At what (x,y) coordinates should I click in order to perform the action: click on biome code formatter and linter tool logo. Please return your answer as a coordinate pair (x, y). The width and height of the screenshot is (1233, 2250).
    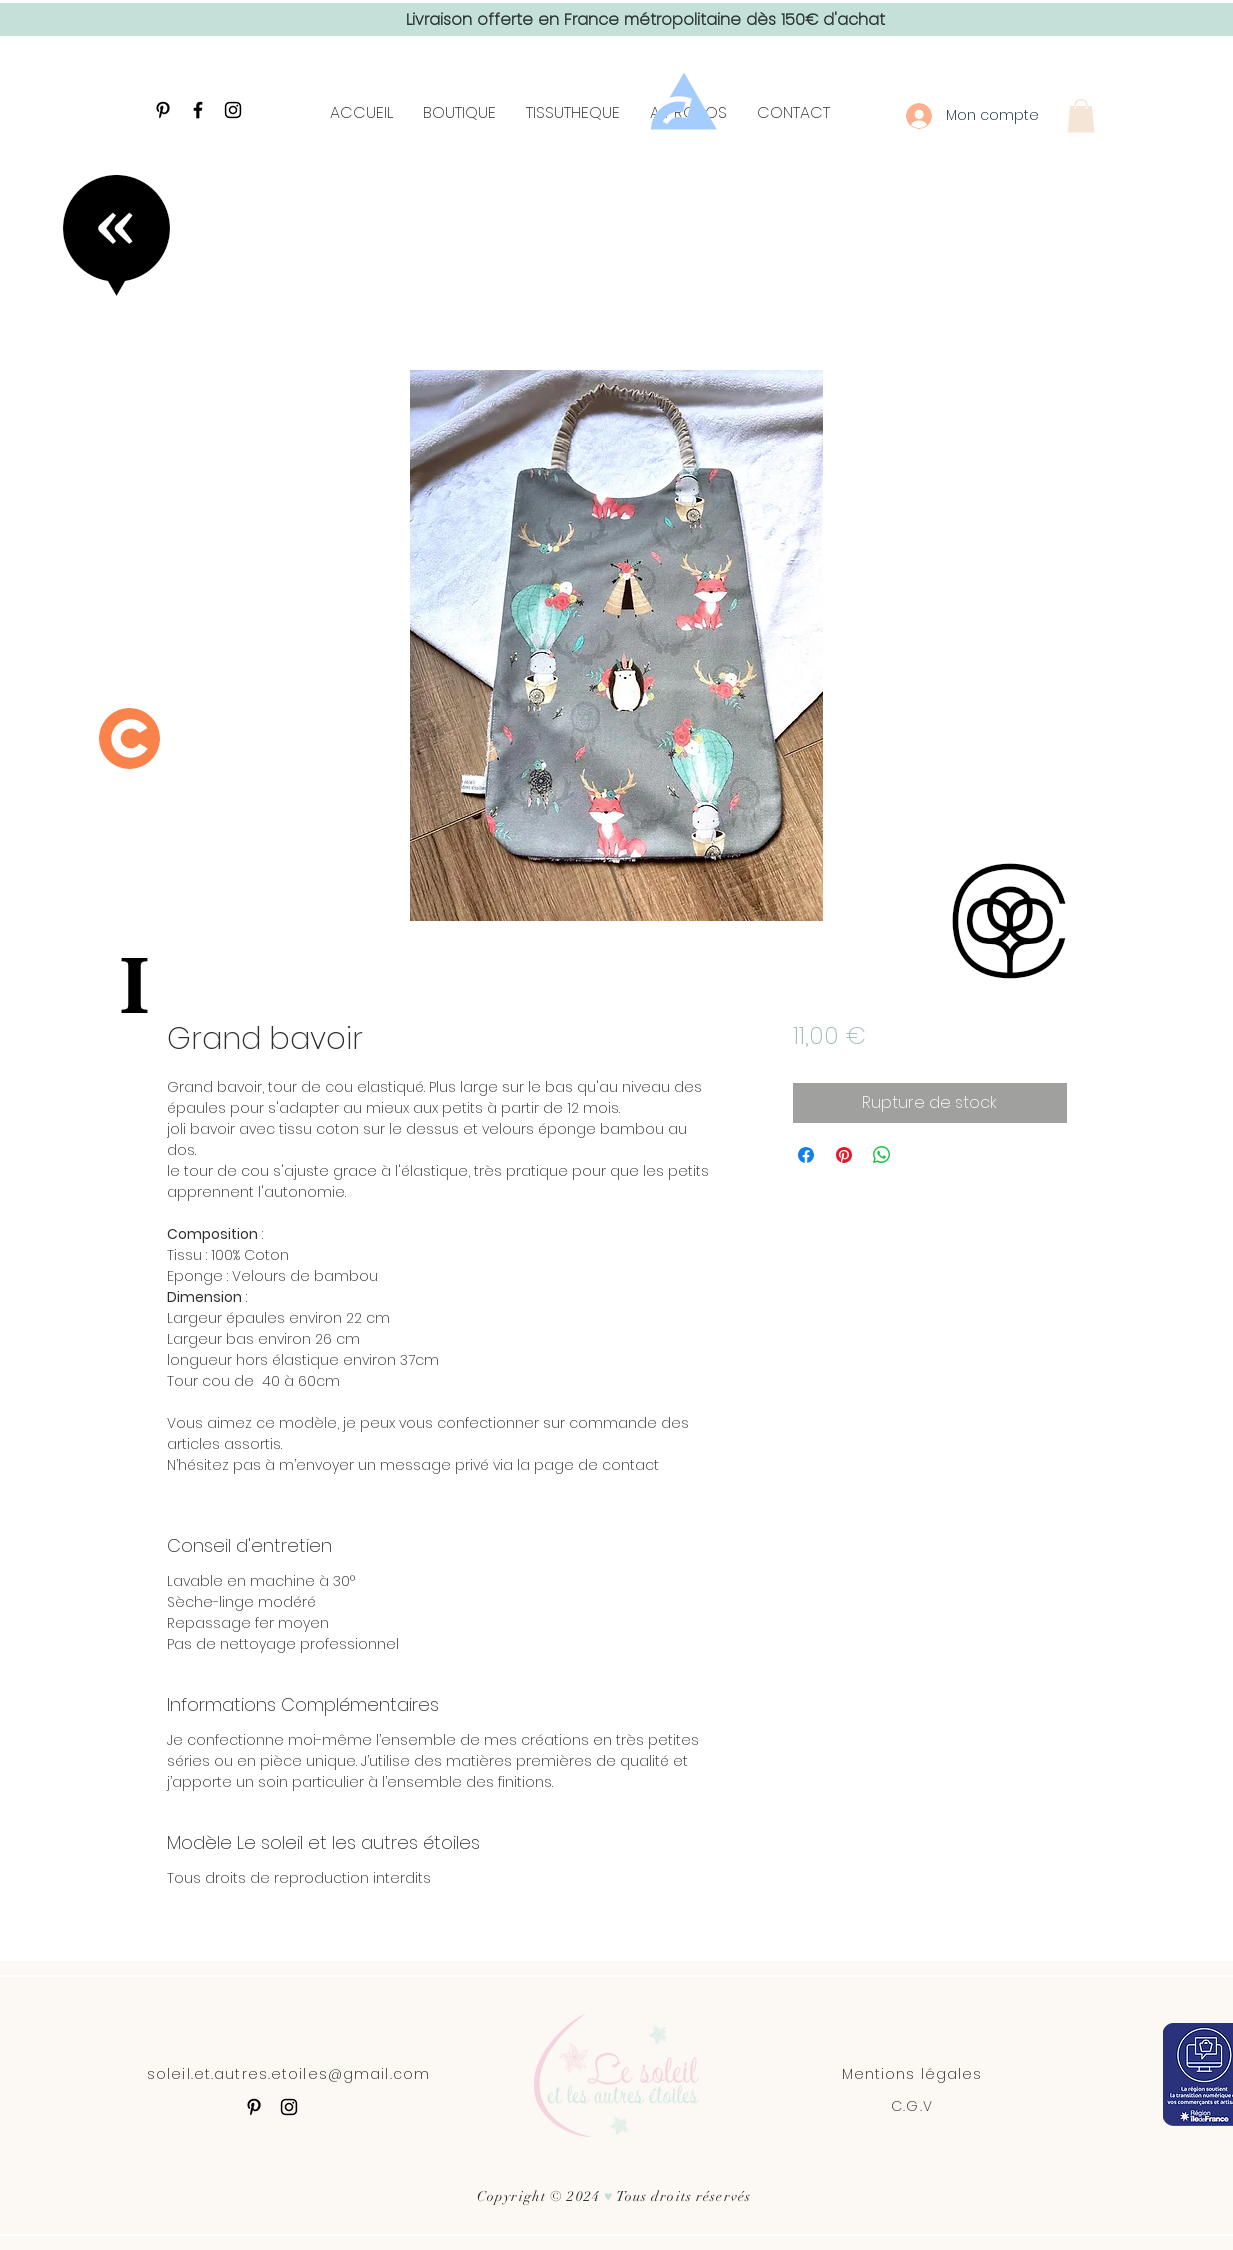
    Looking at the image, I should click on (684, 101).